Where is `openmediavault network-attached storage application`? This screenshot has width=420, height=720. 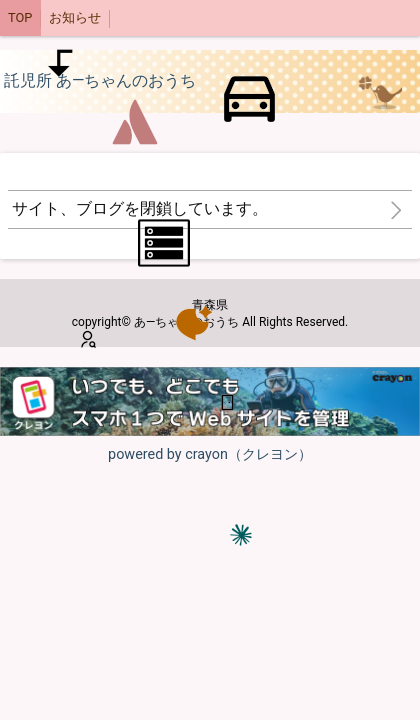
openmediavault network-attached storage application is located at coordinates (164, 243).